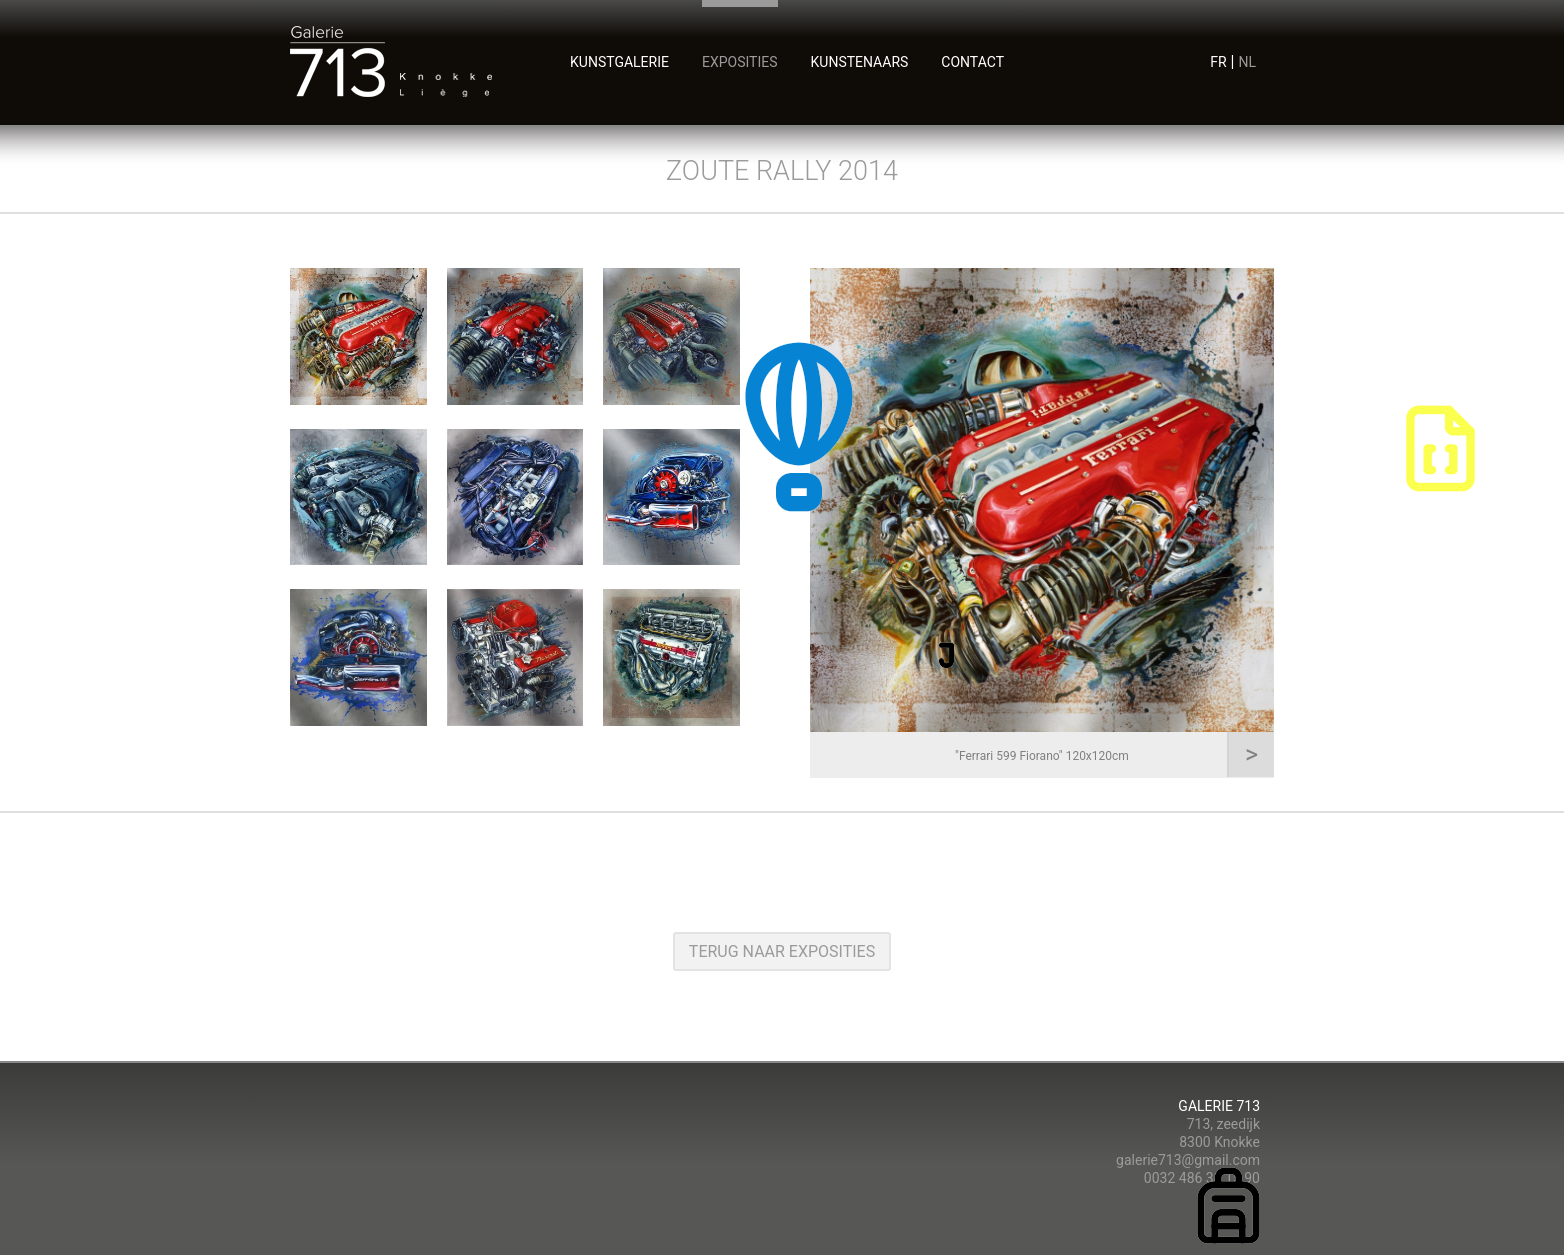 This screenshot has height=1255, width=1564. What do you see at coordinates (799, 427) in the screenshot?
I see `access travel or adventure features` at bounding box center [799, 427].